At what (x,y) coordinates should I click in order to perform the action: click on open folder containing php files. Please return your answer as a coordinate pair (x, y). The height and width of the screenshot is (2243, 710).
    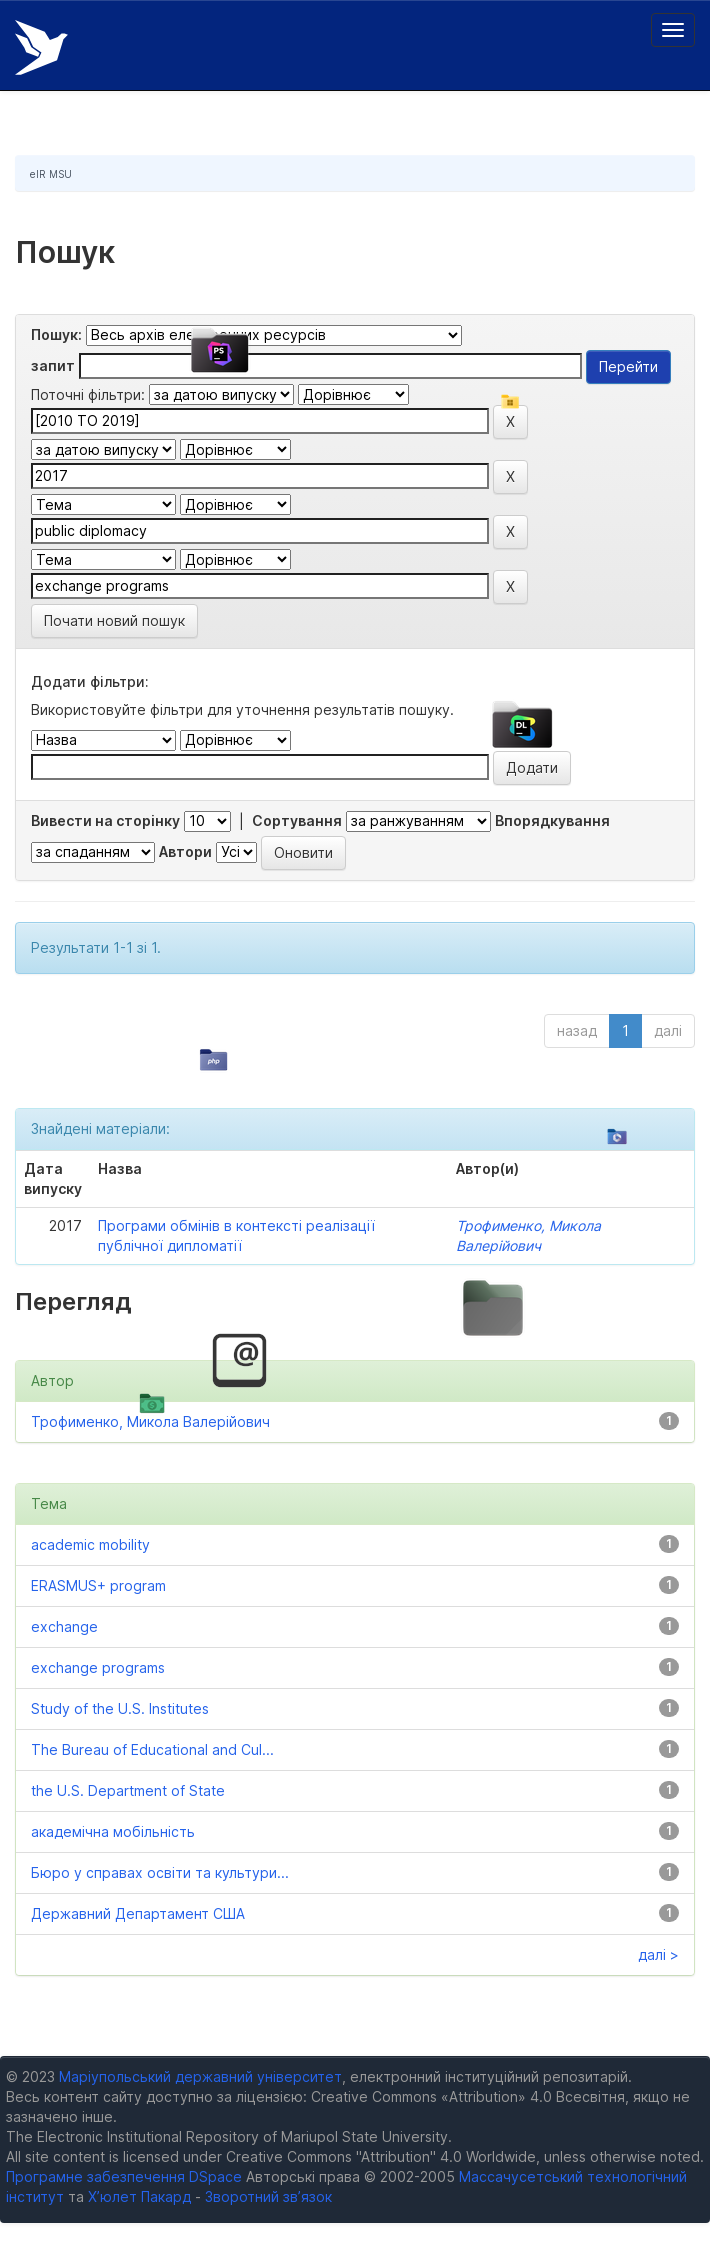
    Looking at the image, I should click on (213, 1060).